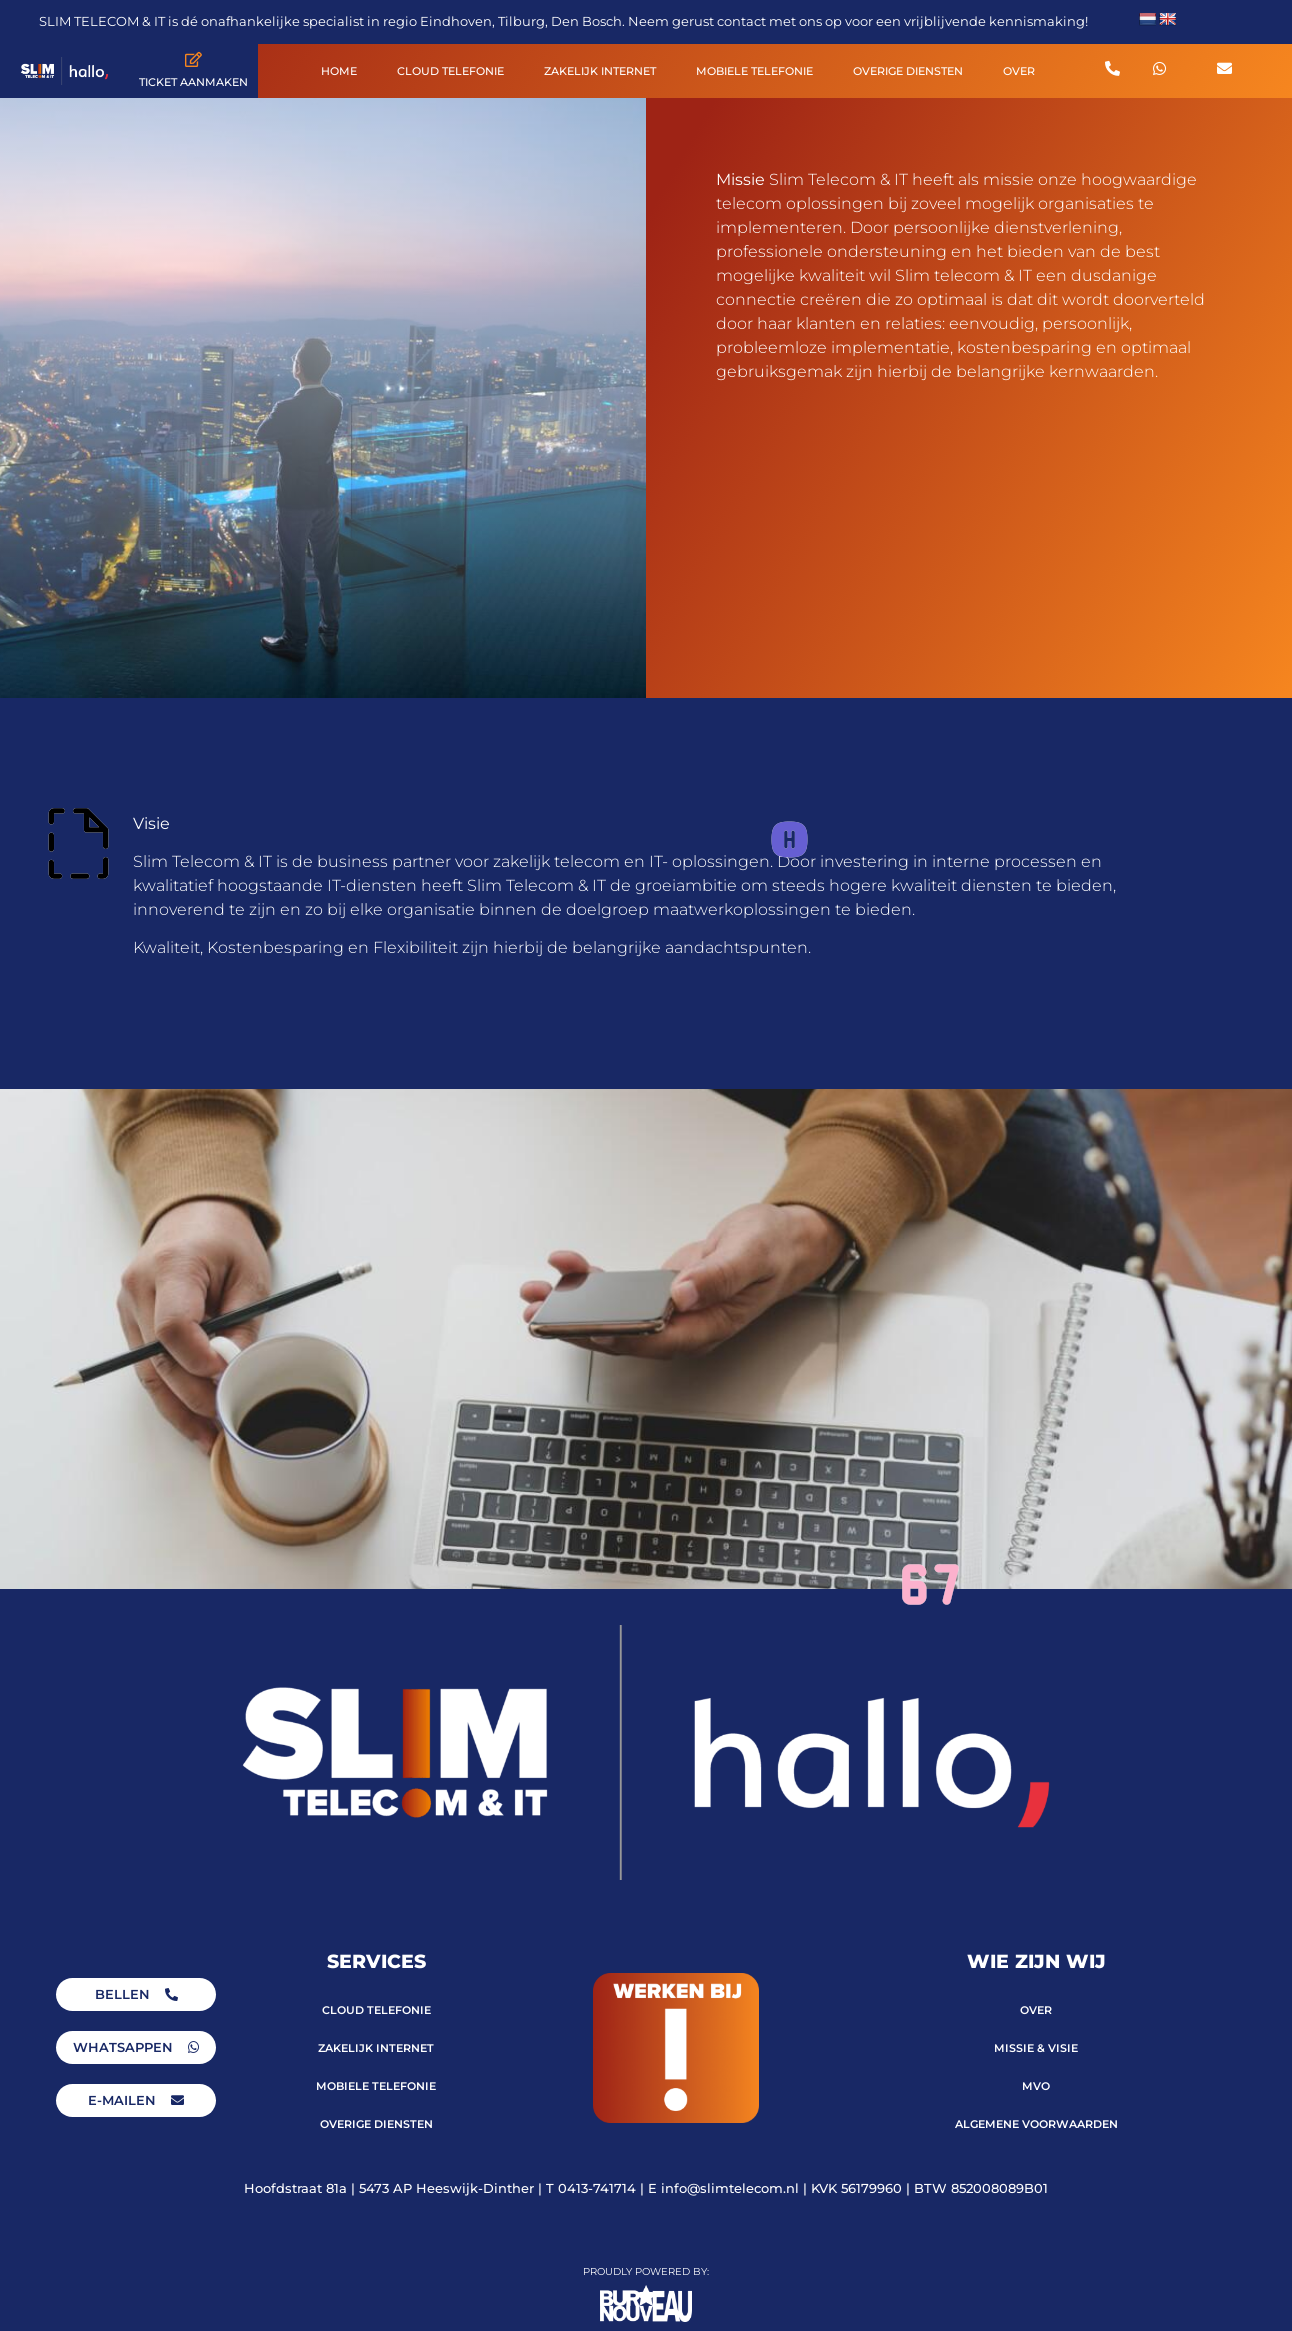  I want to click on indicates a draft or incomplete file, so click(78, 843).